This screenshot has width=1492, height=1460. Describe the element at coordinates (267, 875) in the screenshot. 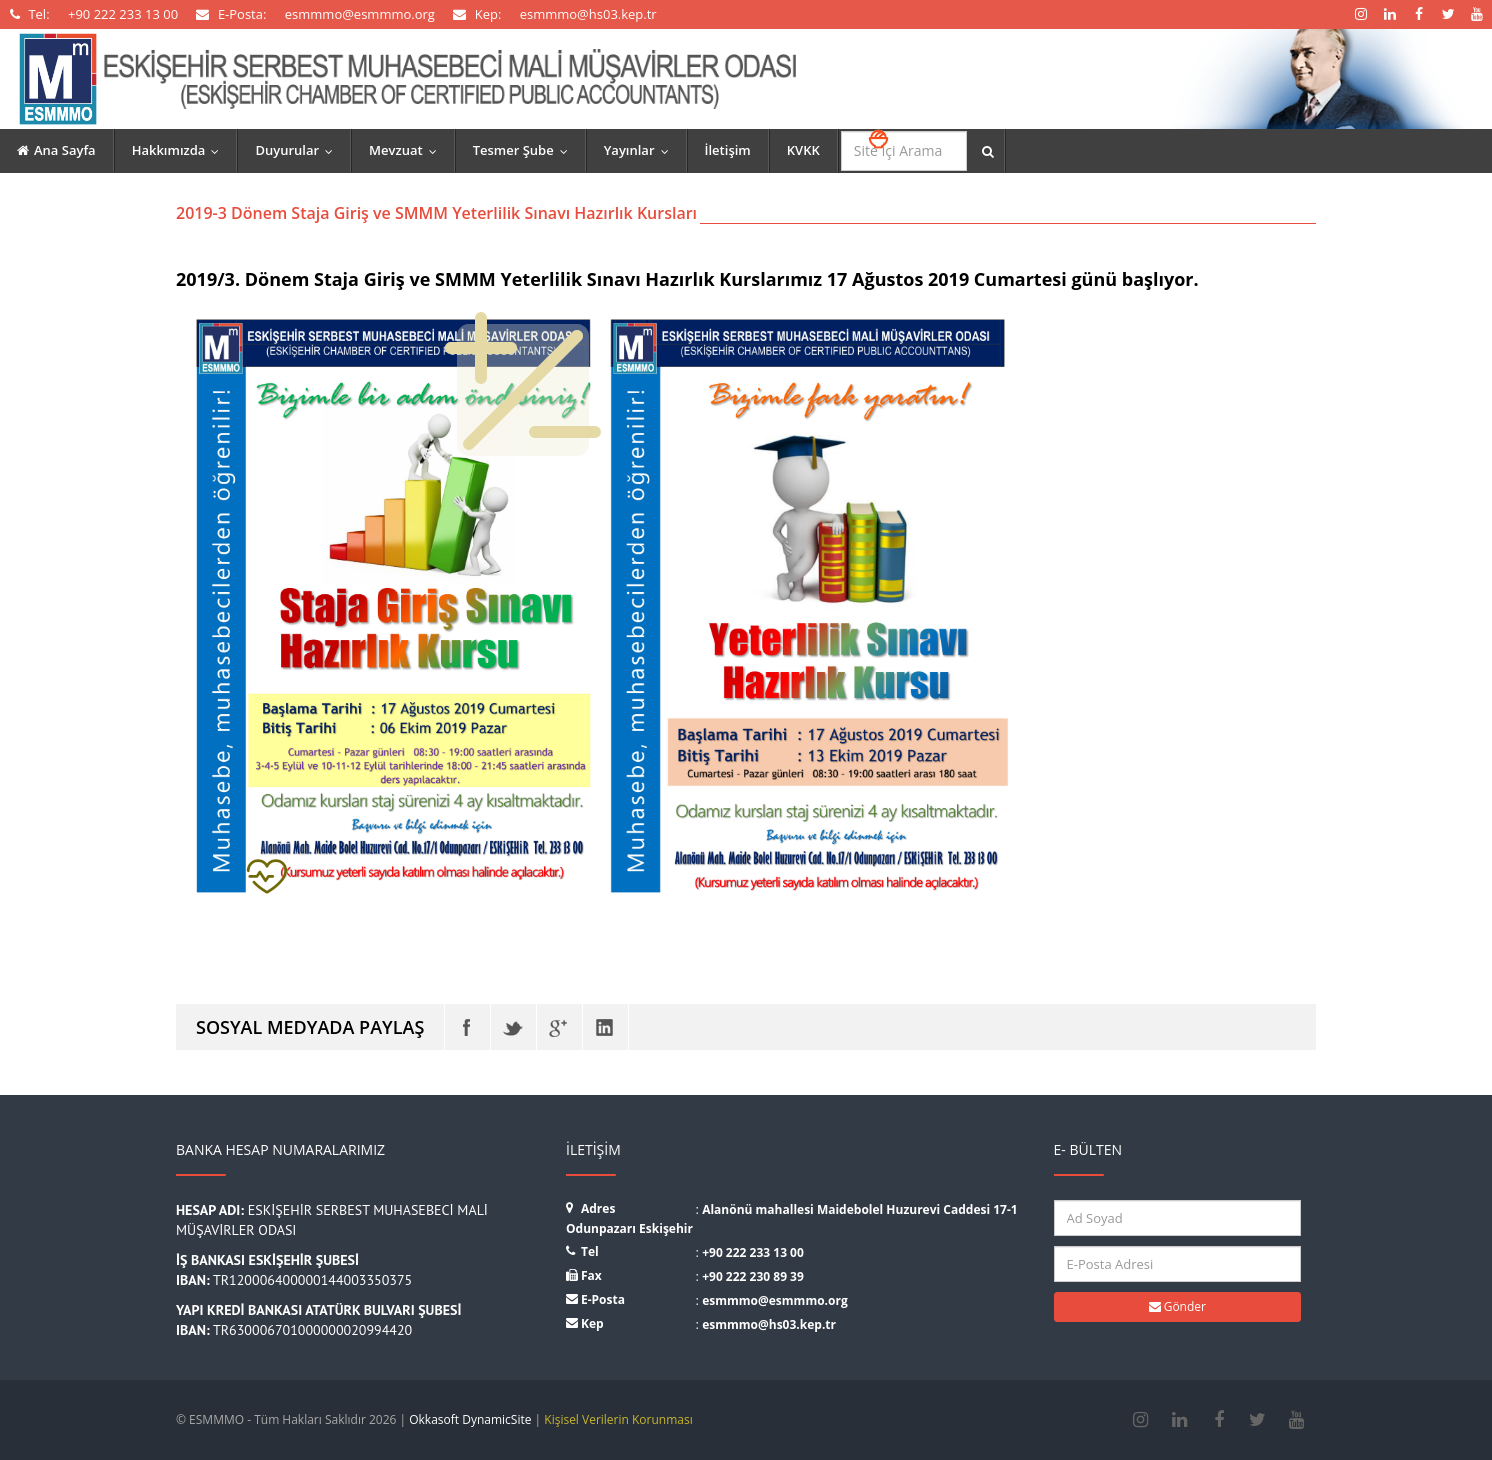

I see `view health or fitness metrics` at that location.